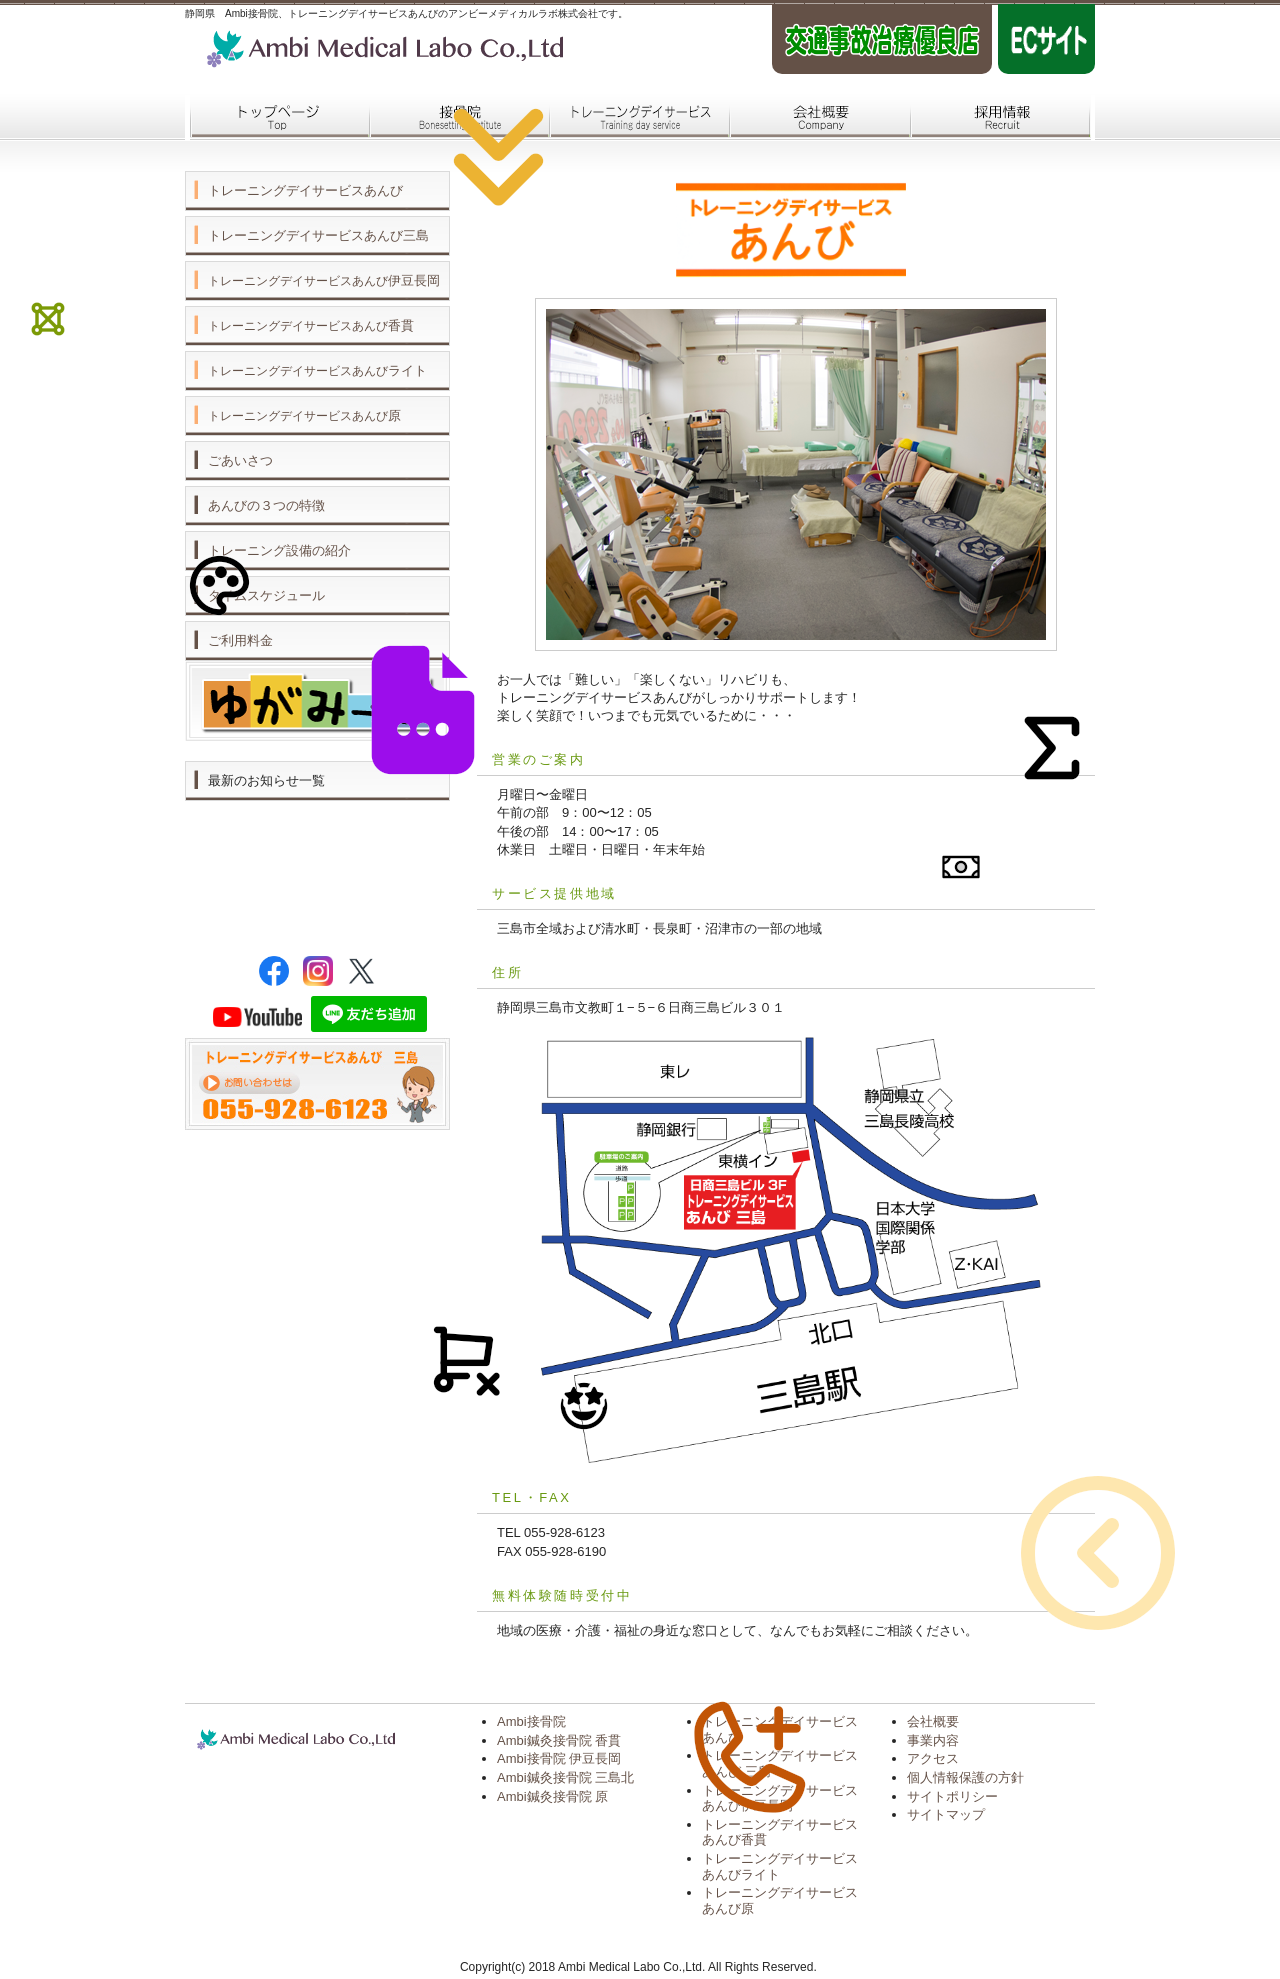  I want to click on view payment or billing information, so click(961, 867).